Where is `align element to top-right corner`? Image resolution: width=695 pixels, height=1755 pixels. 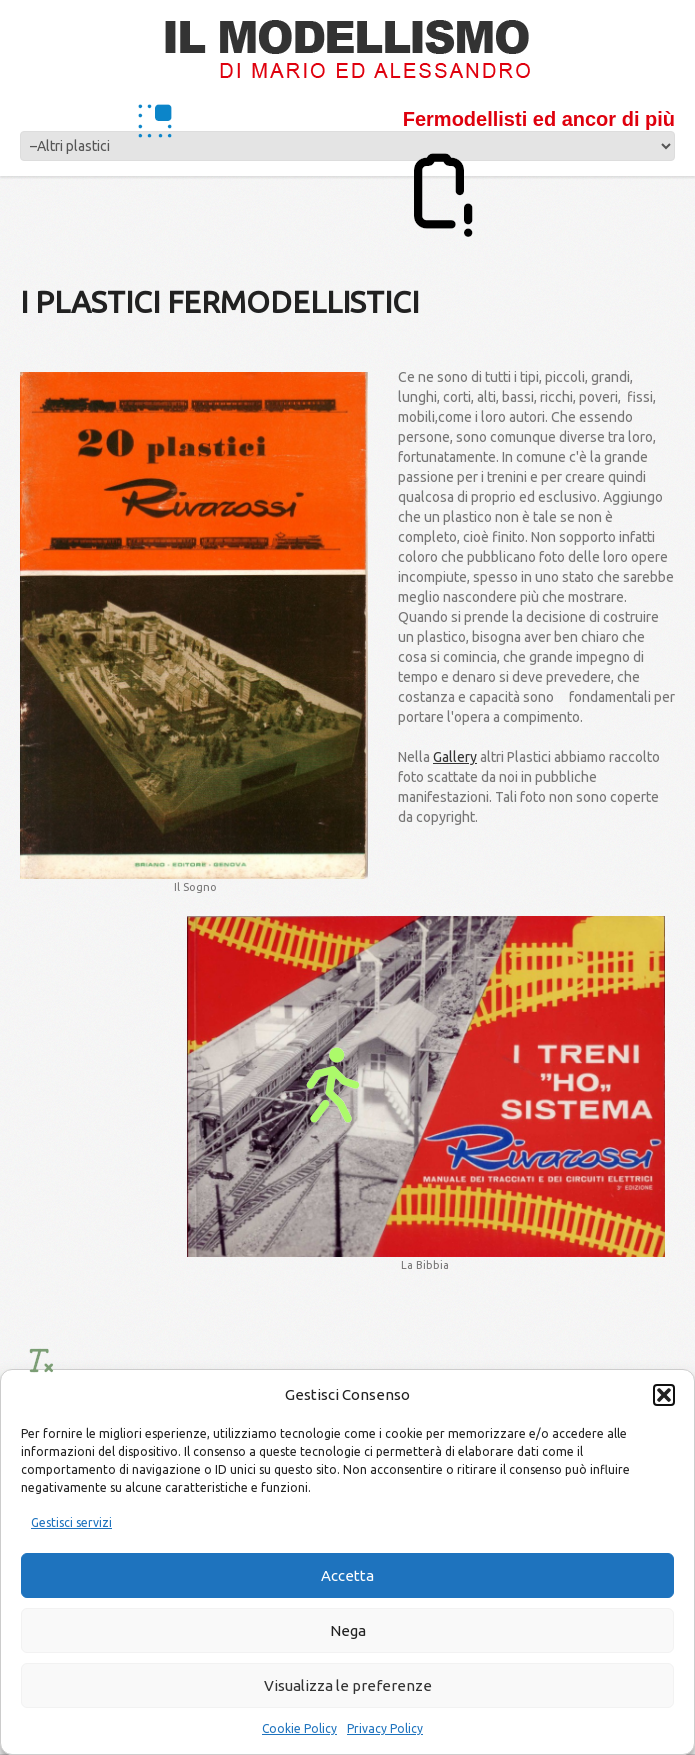 align element to top-right corner is located at coordinates (155, 121).